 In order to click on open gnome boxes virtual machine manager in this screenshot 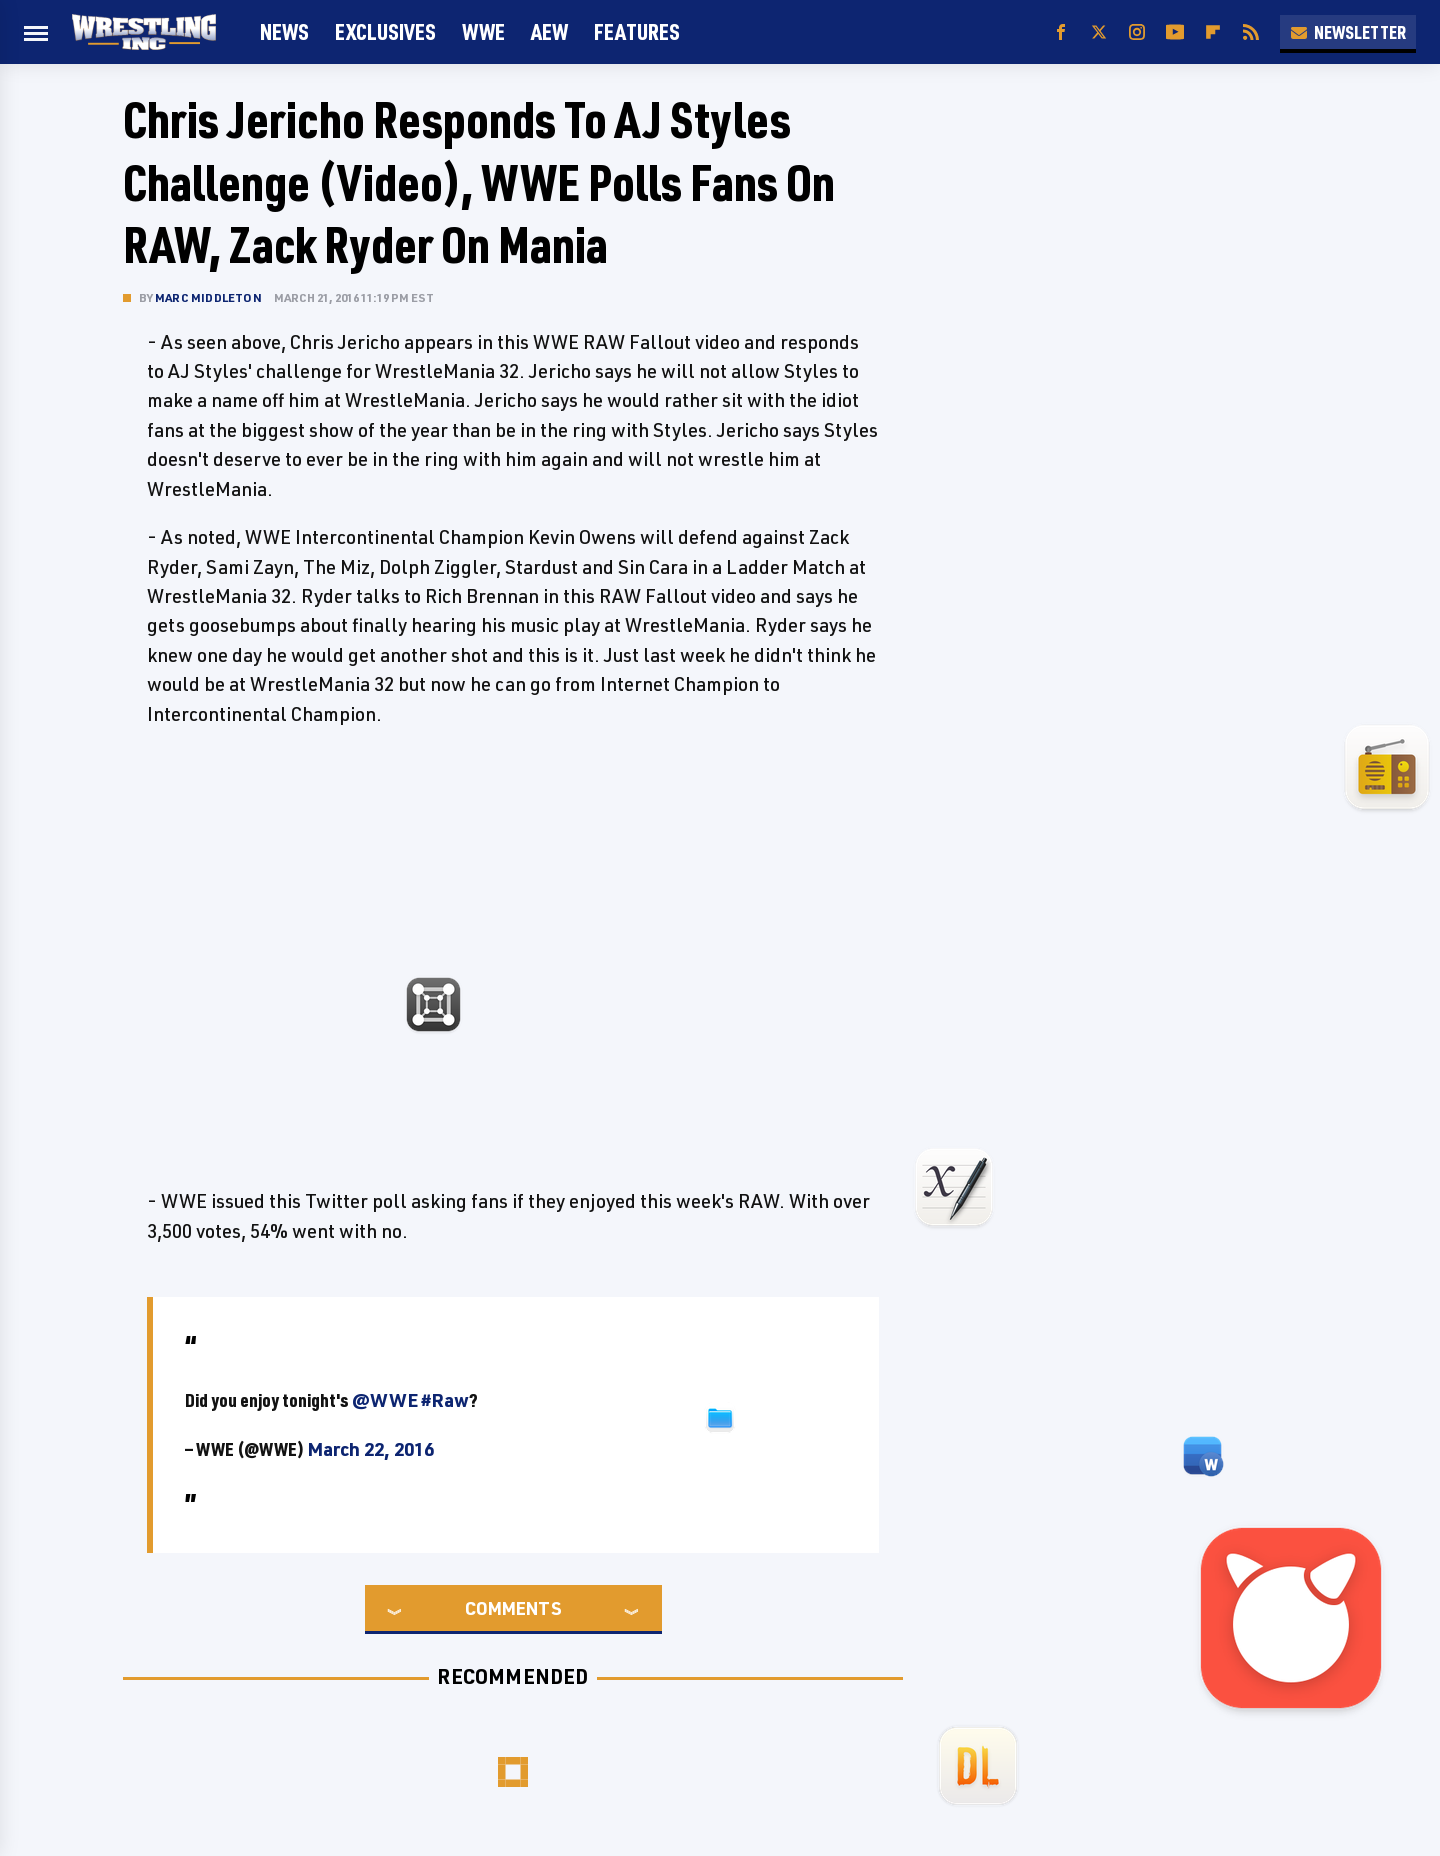, I will do `click(433, 1004)`.